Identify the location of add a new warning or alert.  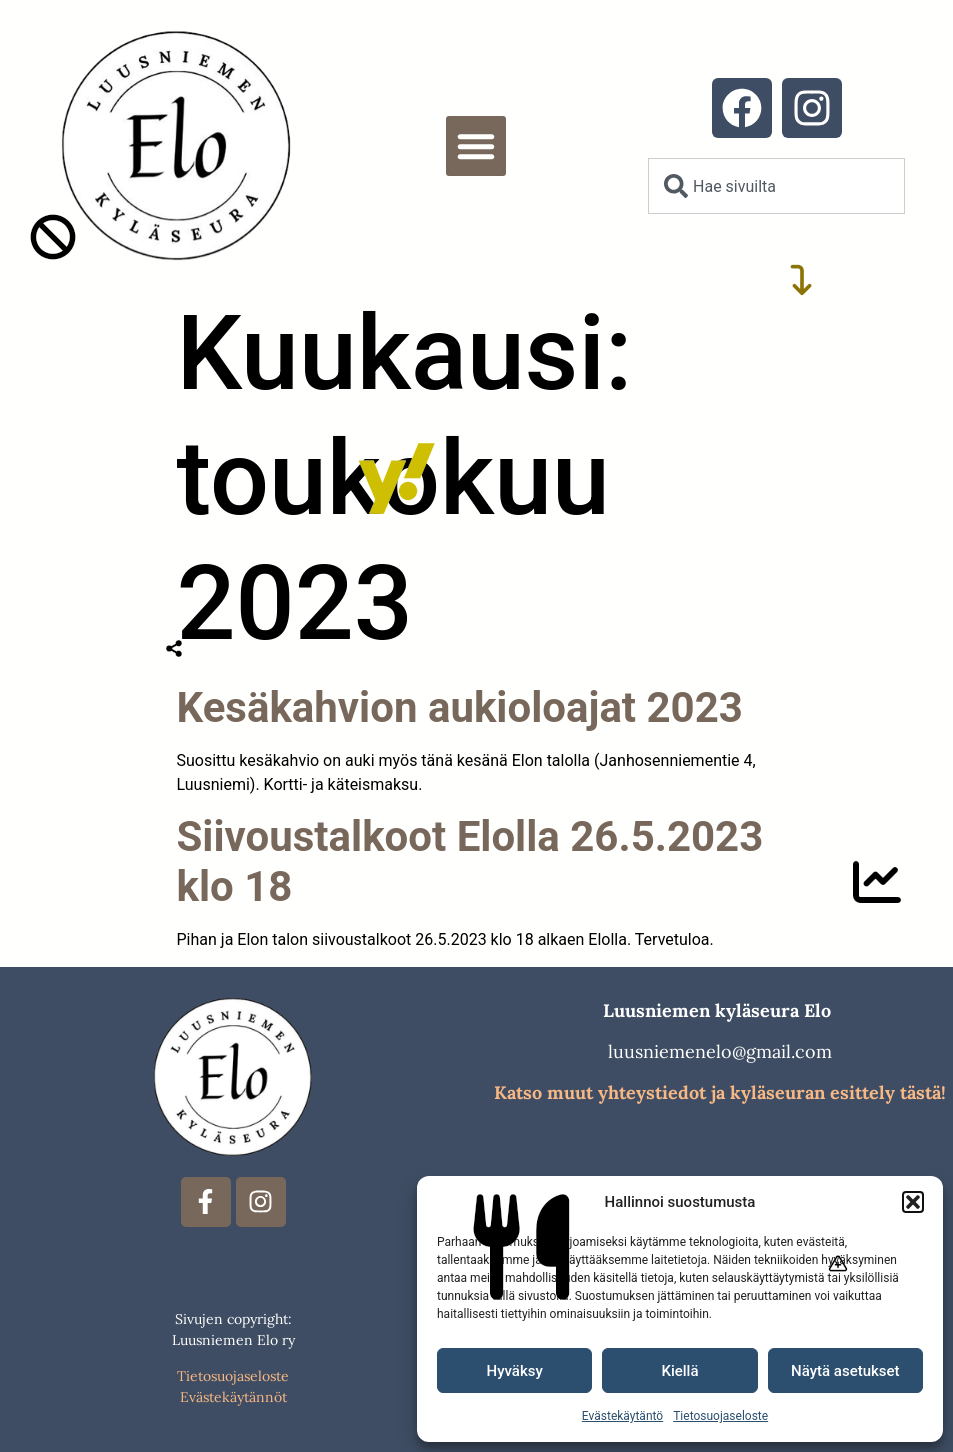
(838, 1264).